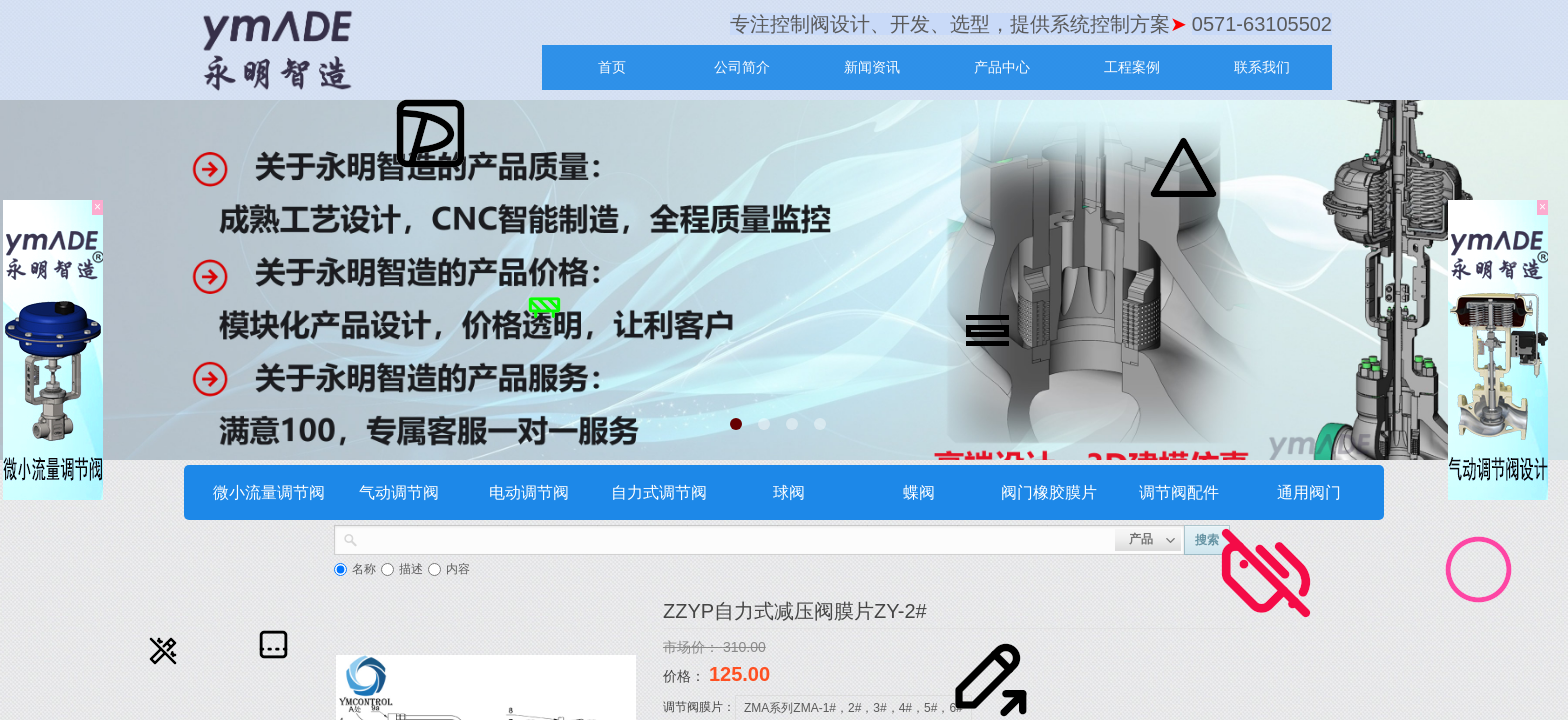 This screenshot has width=1568, height=720. I want to click on switch to day view in calendar, so click(987, 329).